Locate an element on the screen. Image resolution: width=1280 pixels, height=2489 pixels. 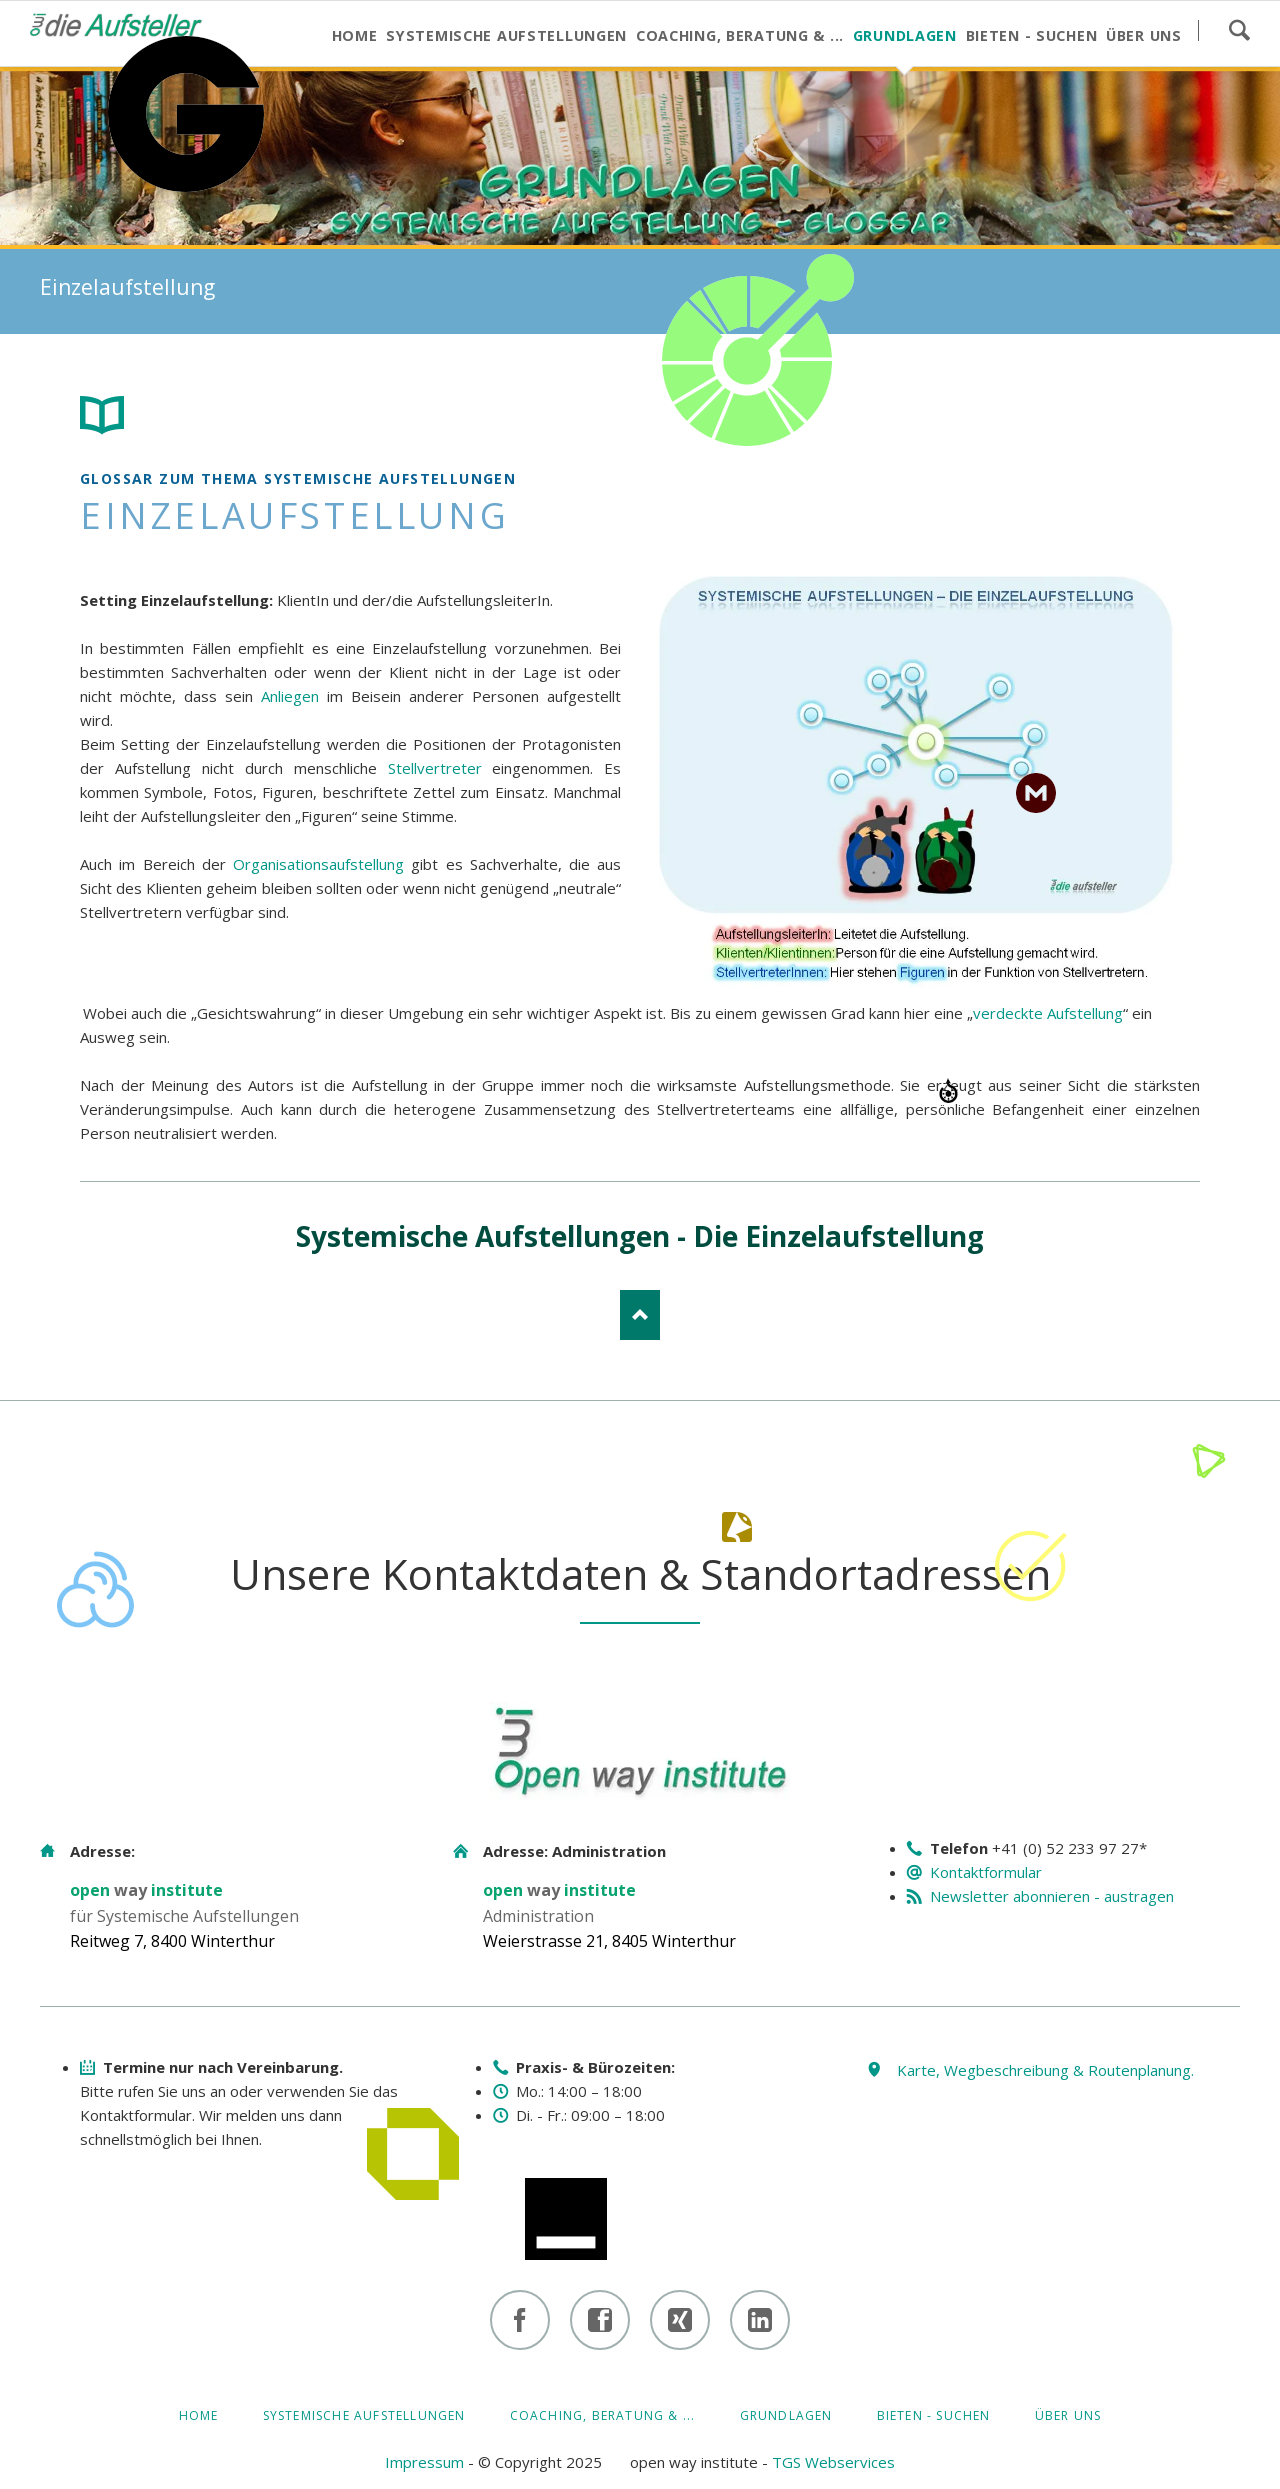
openapi initiative logo is located at coordinates (758, 350).